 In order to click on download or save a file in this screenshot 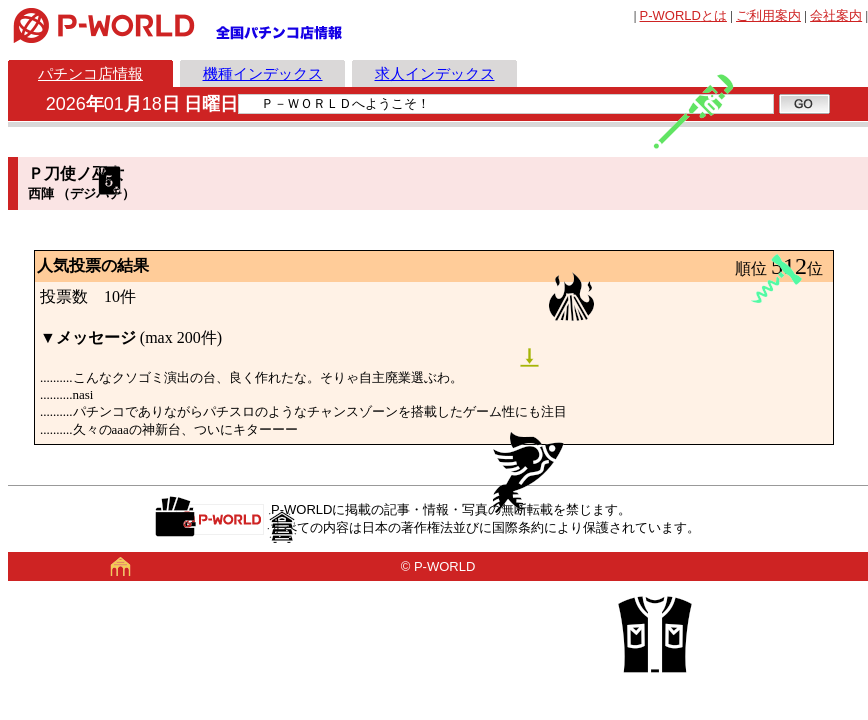, I will do `click(529, 357)`.